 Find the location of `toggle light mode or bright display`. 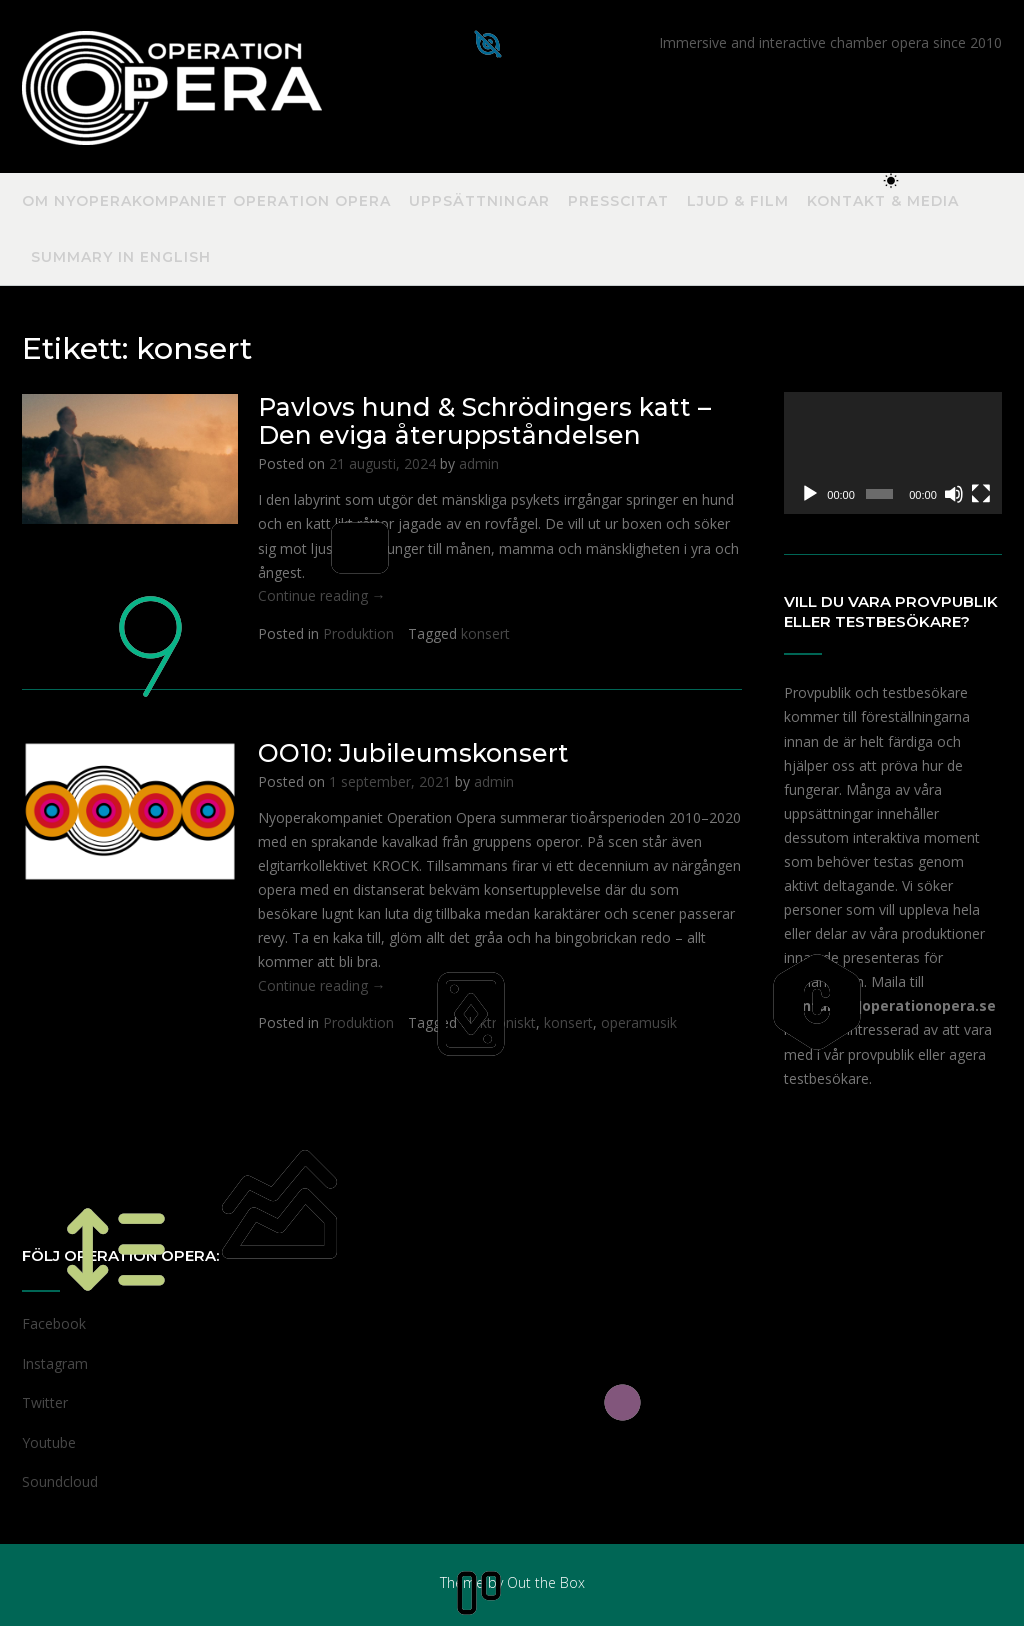

toggle light mode or bright display is located at coordinates (891, 181).